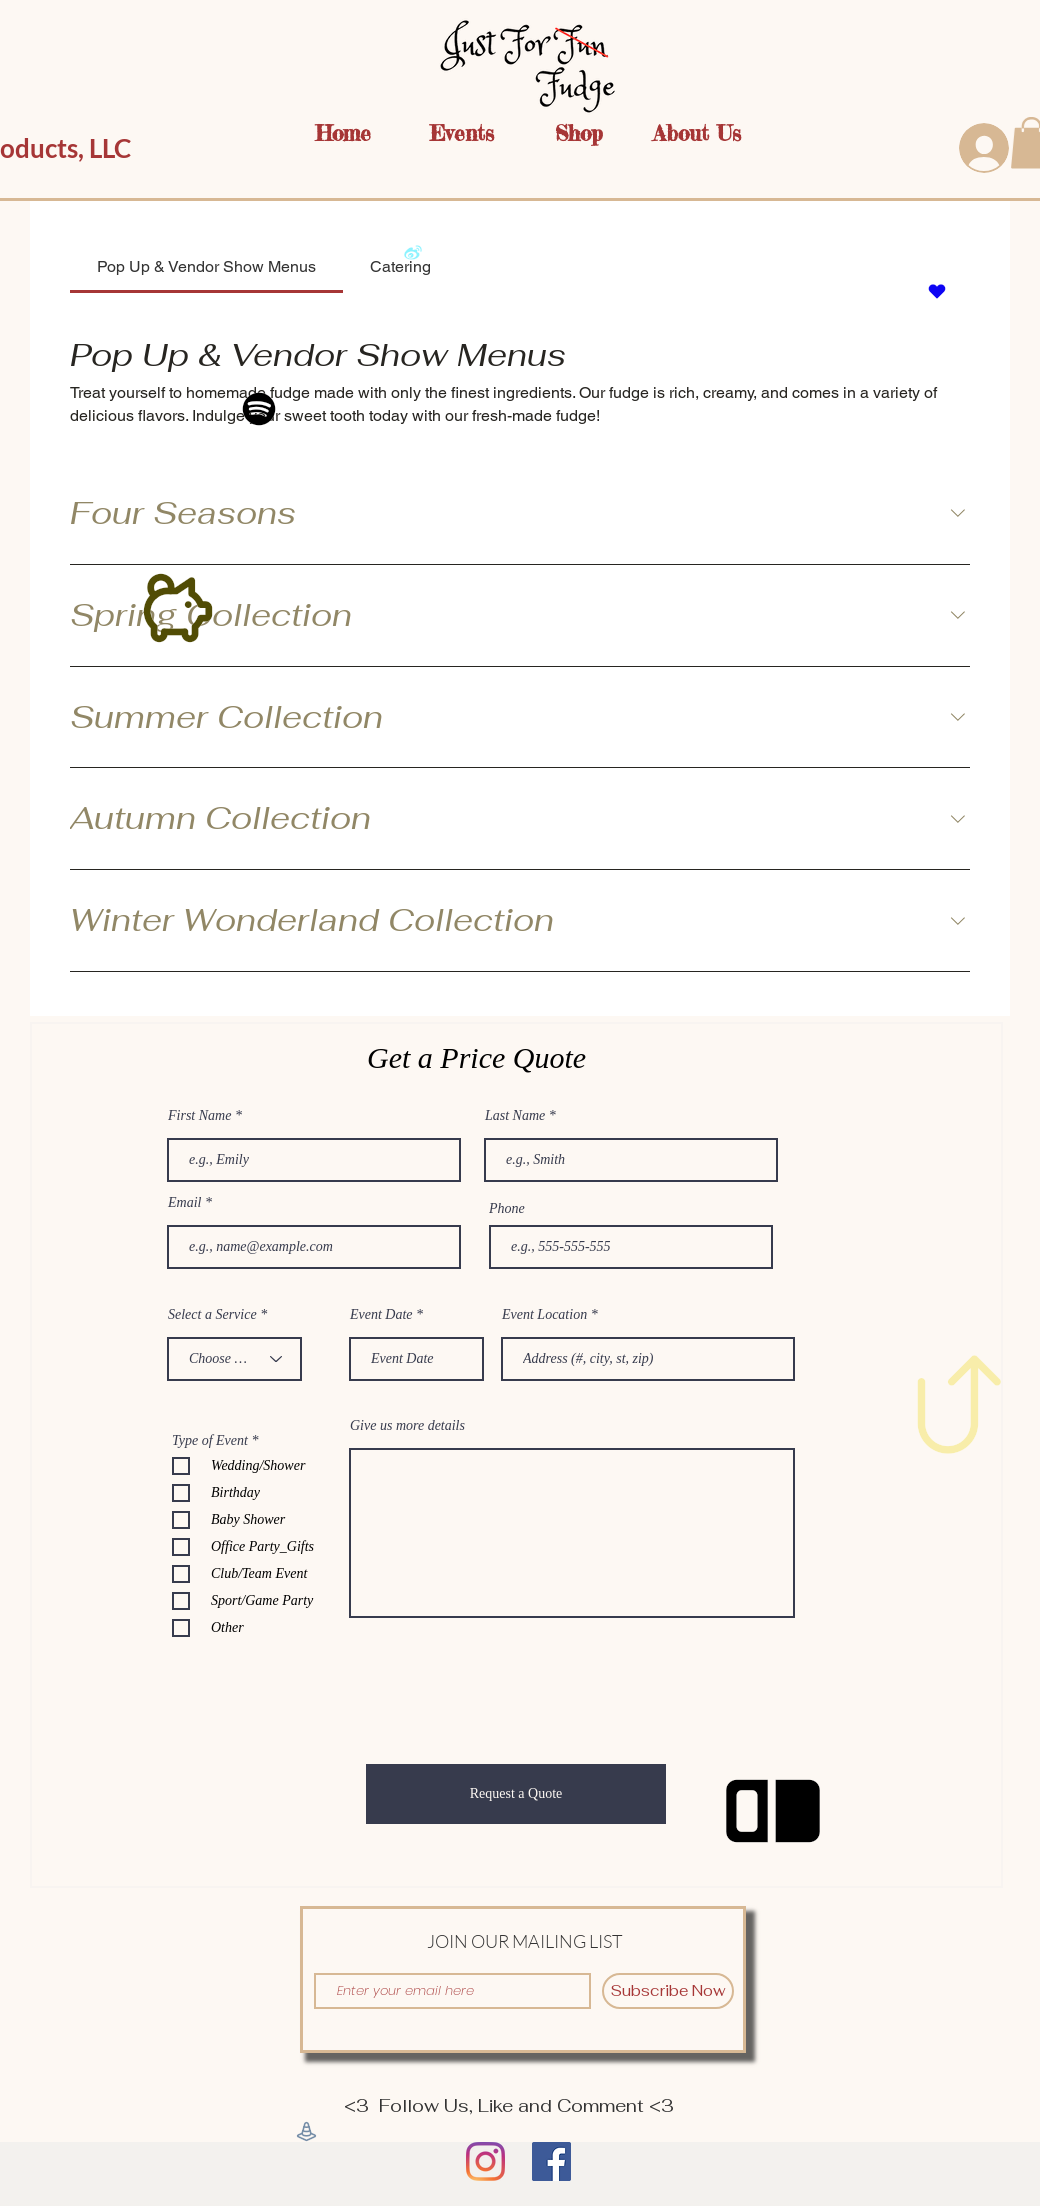 This screenshot has height=2206, width=1040. What do you see at coordinates (773, 1811) in the screenshot?
I see `access sleep or bedding settings` at bounding box center [773, 1811].